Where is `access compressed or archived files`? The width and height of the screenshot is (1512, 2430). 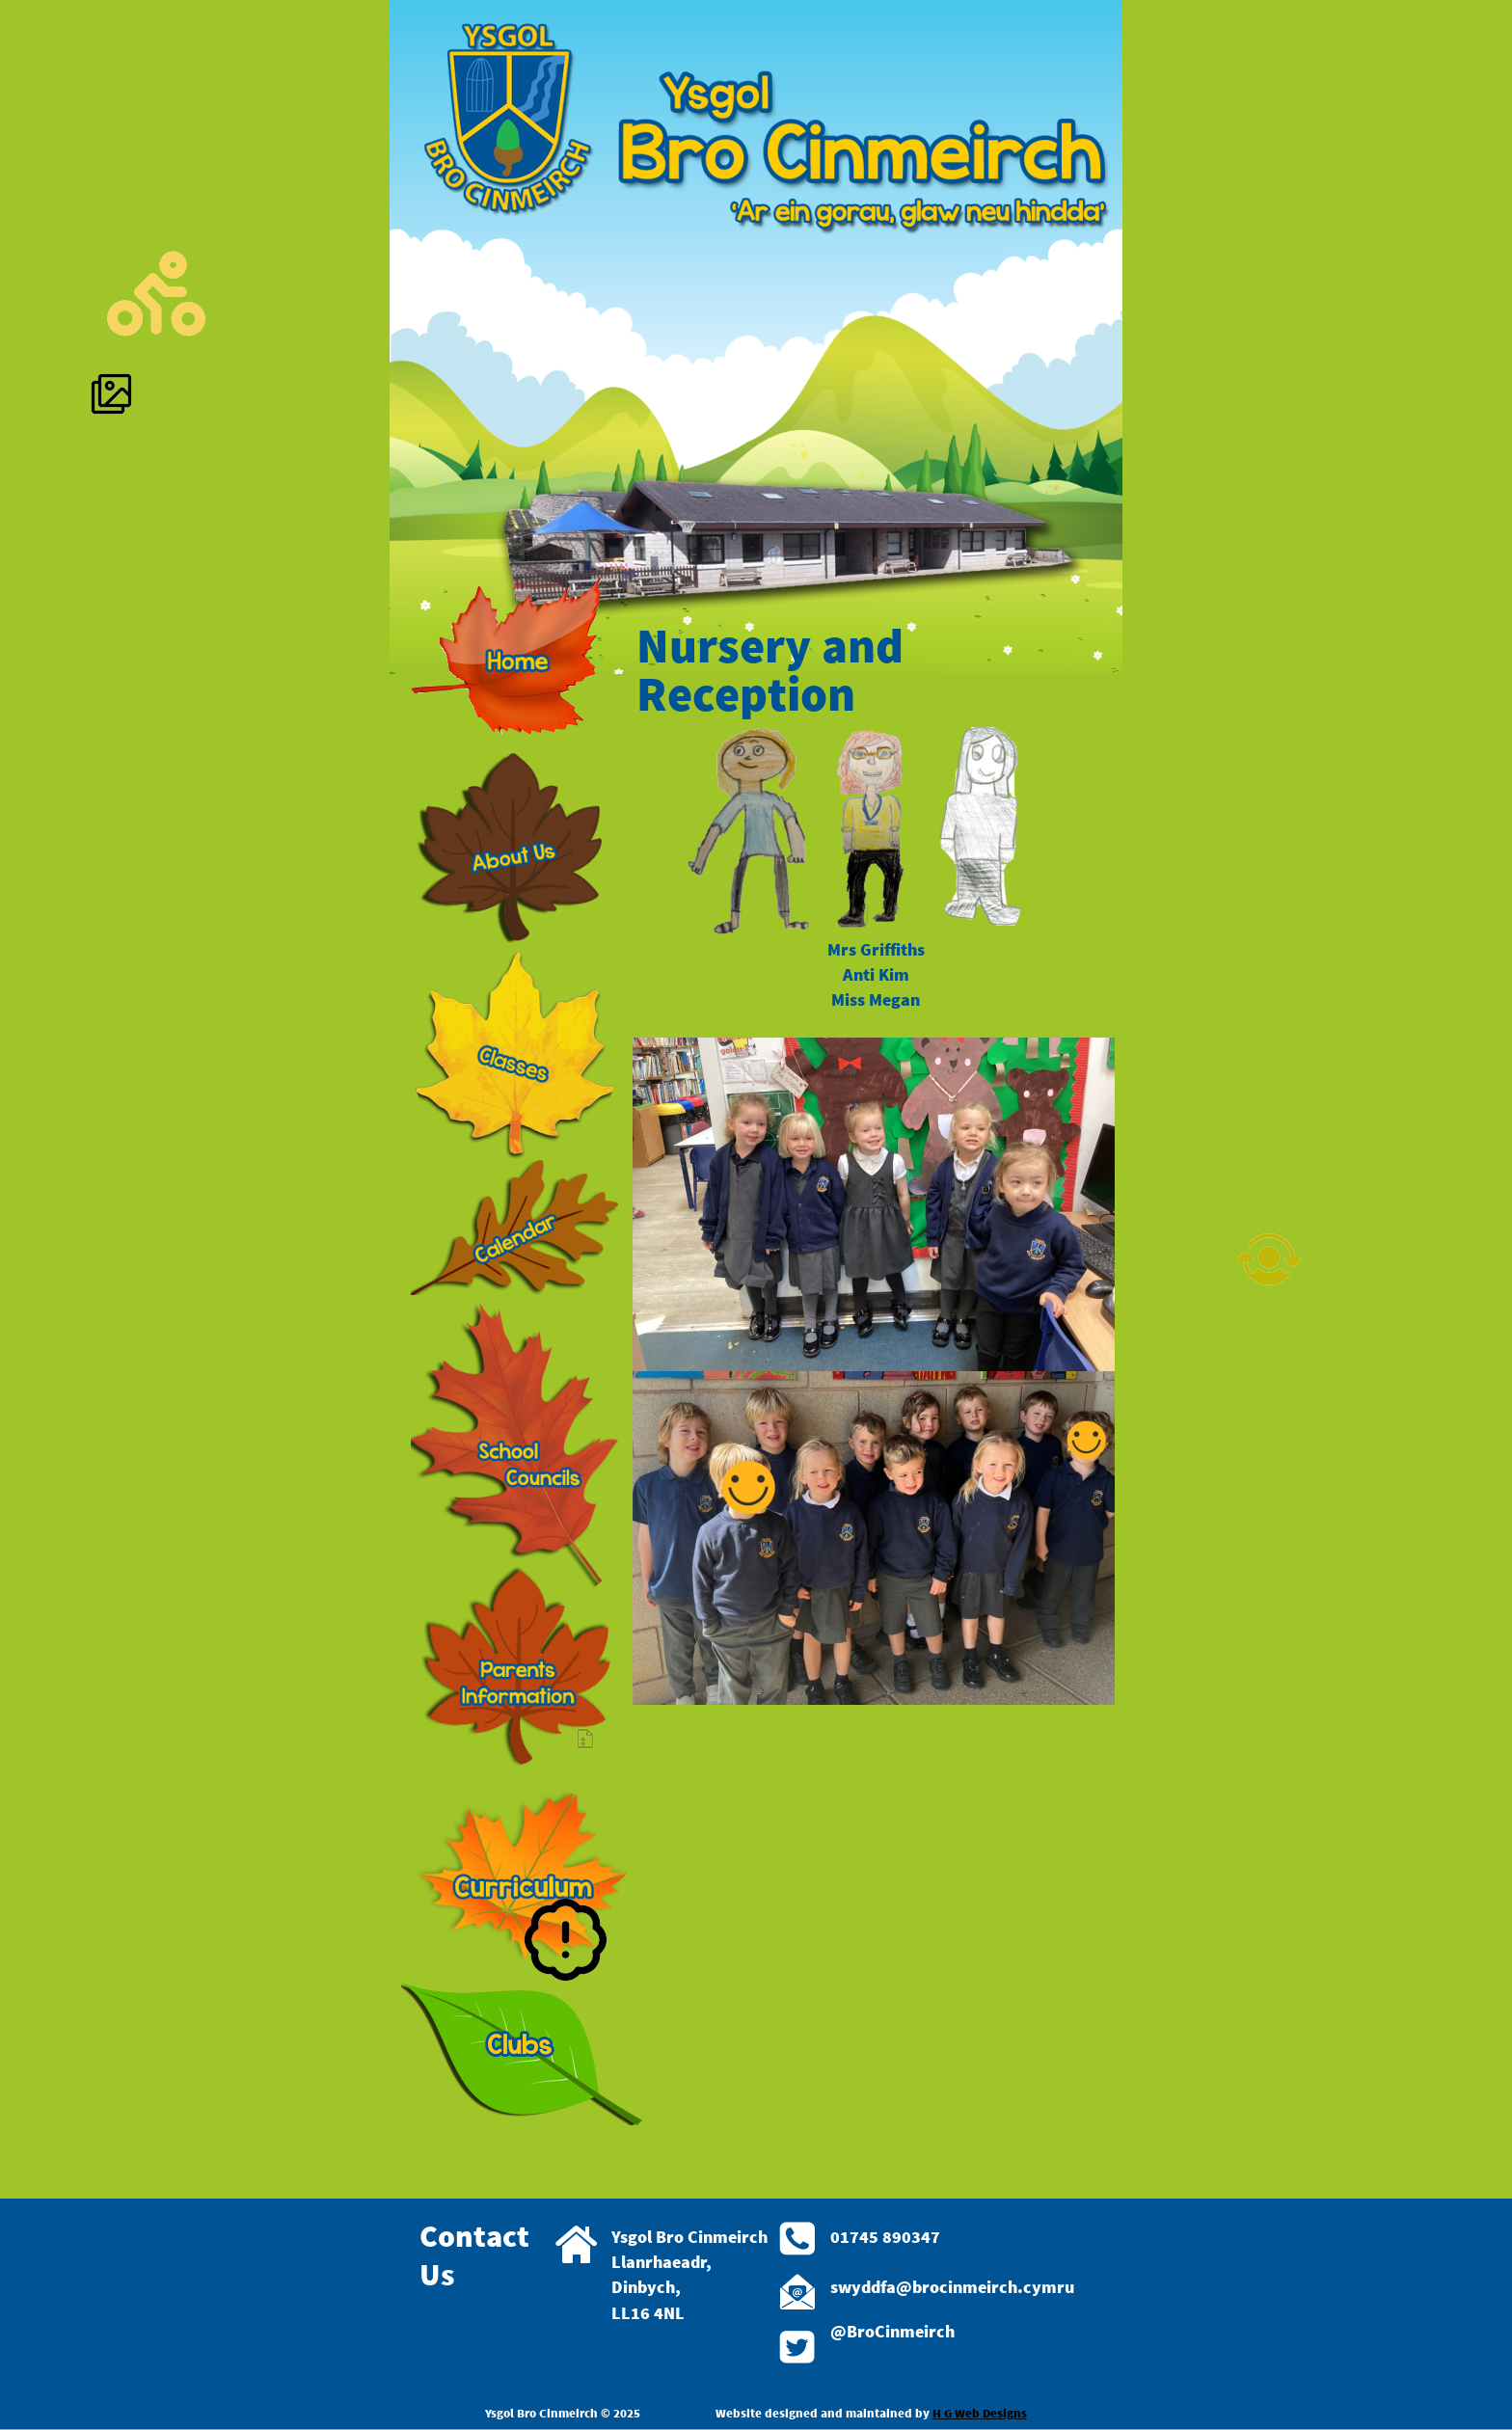
access compressed or archived files is located at coordinates (585, 1739).